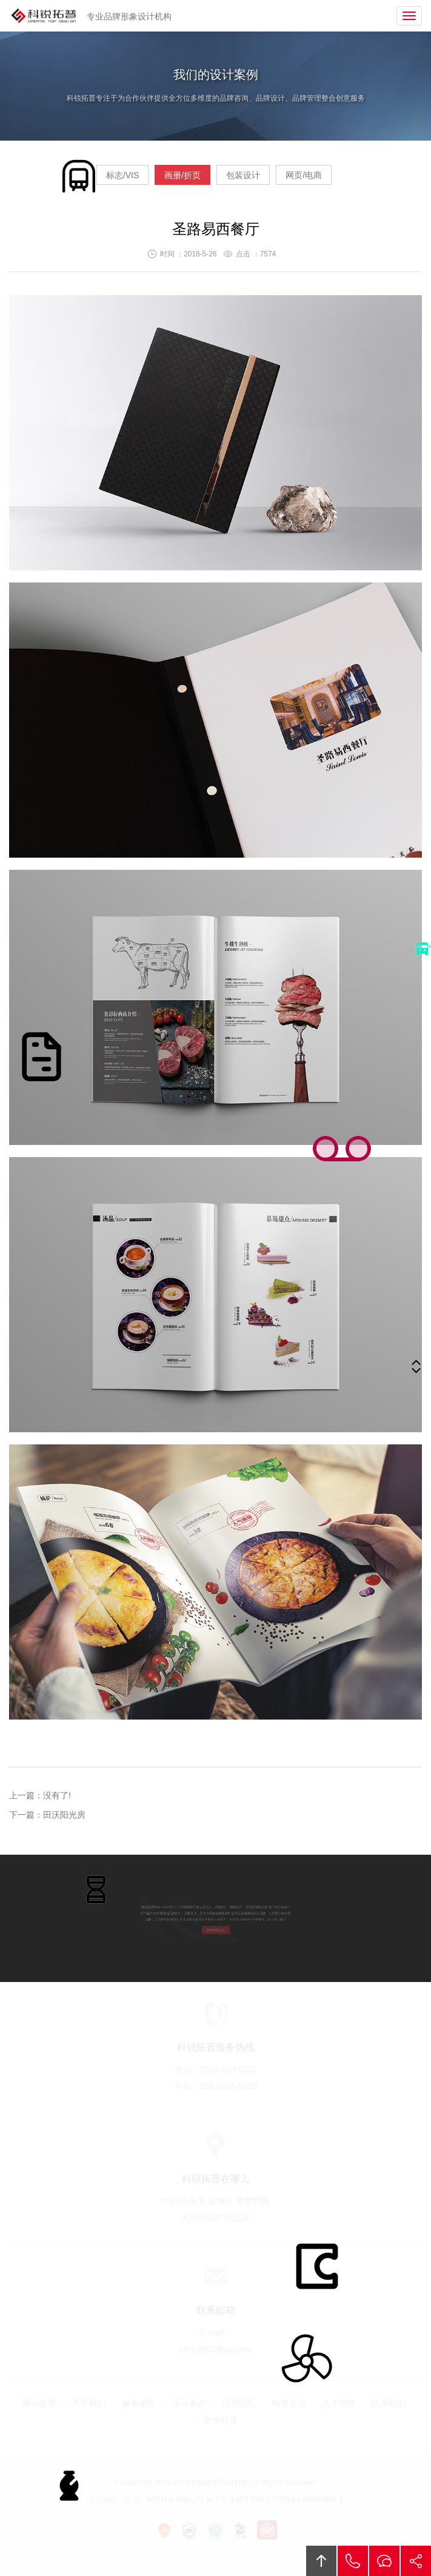 This screenshot has width=431, height=2576. What do you see at coordinates (79, 178) in the screenshot?
I see `access subway or metro transit information` at bounding box center [79, 178].